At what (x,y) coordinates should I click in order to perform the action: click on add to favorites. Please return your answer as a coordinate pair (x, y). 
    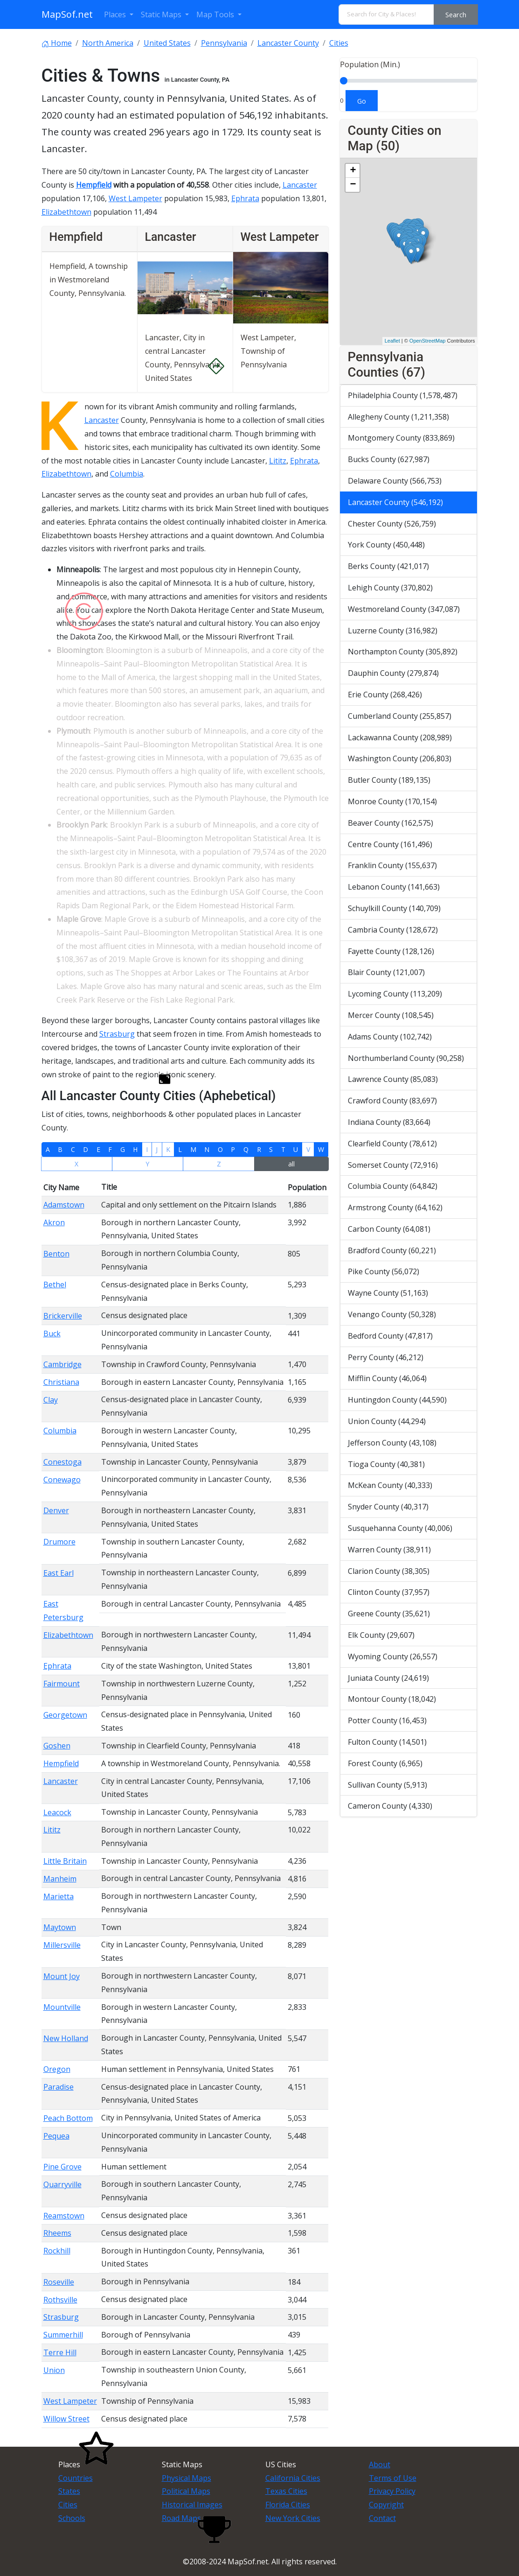
    Looking at the image, I should click on (96, 2449).